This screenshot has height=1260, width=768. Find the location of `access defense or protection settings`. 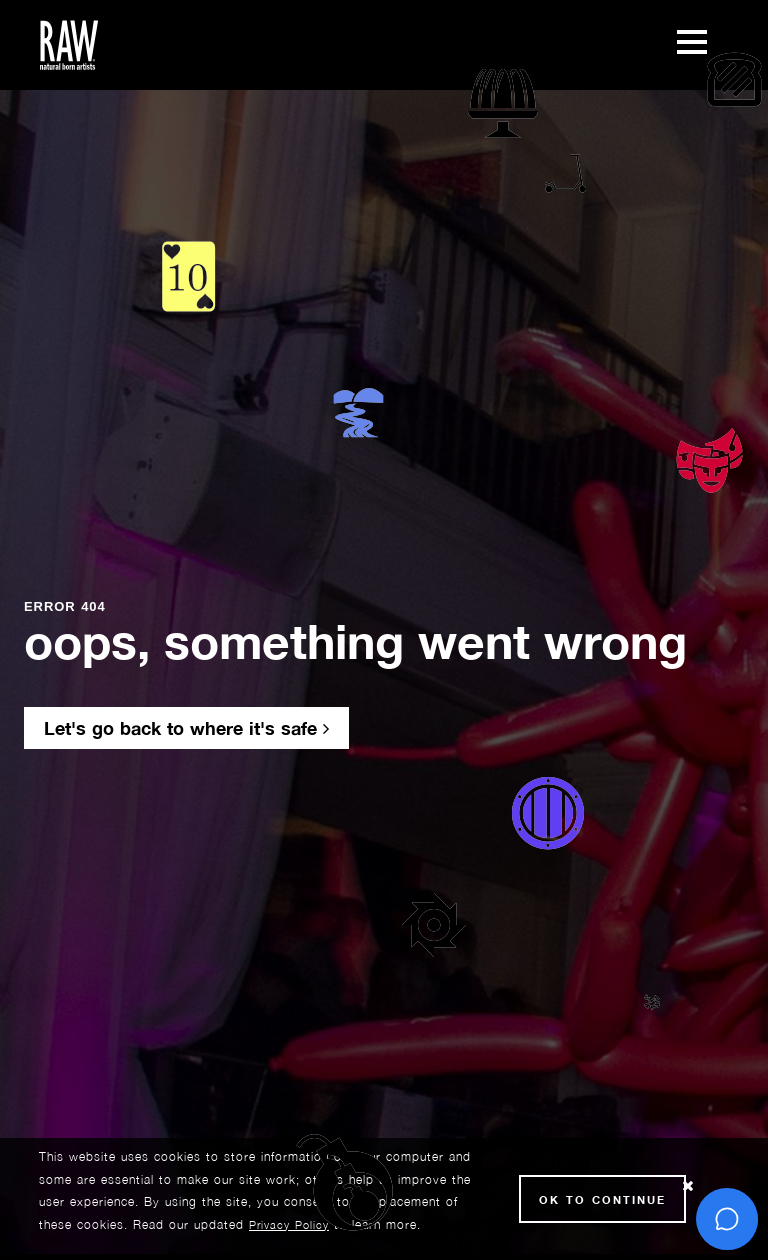

access defense or protection settings is located at coordinates (548, 813).